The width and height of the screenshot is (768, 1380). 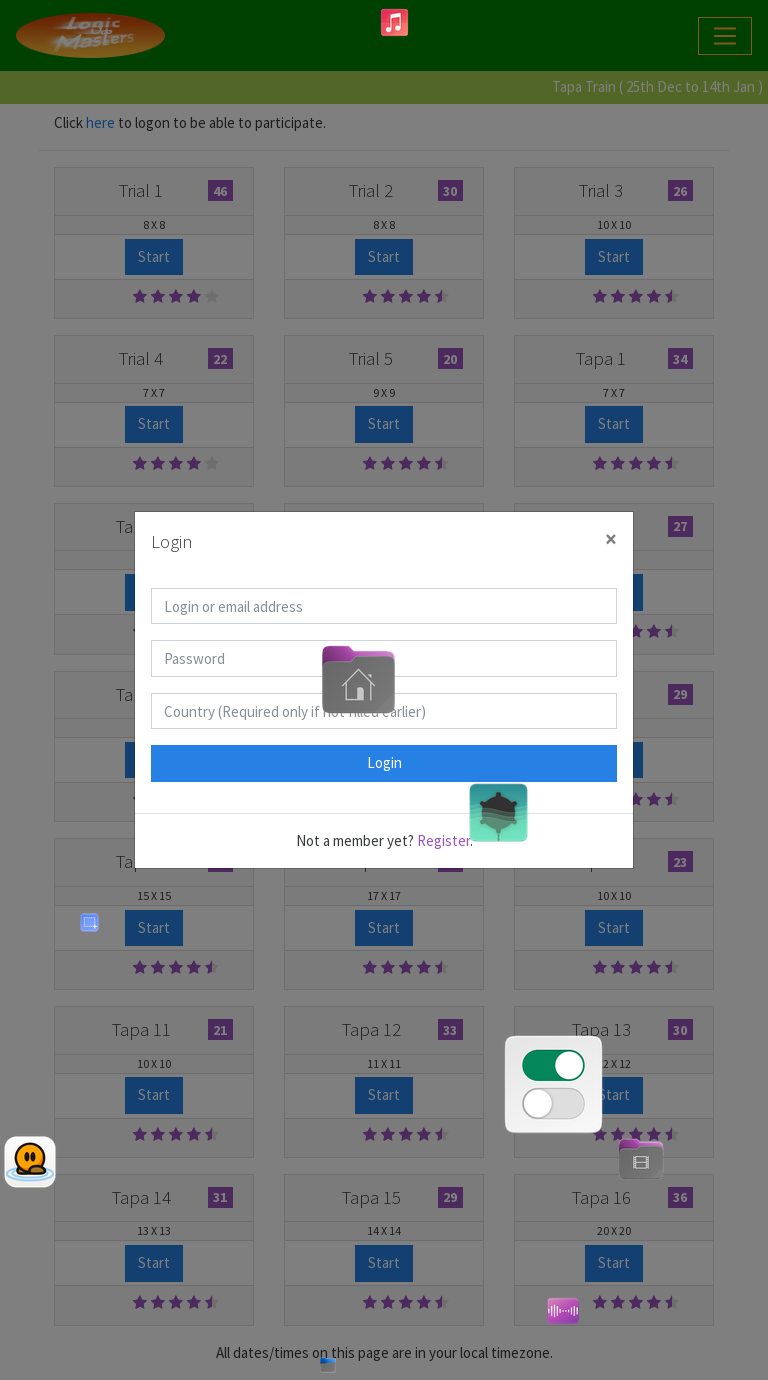 What do you see at coordinates (89, 922) in the screenshot?
I see `take a screenshot` at bounding box center [89, 922].